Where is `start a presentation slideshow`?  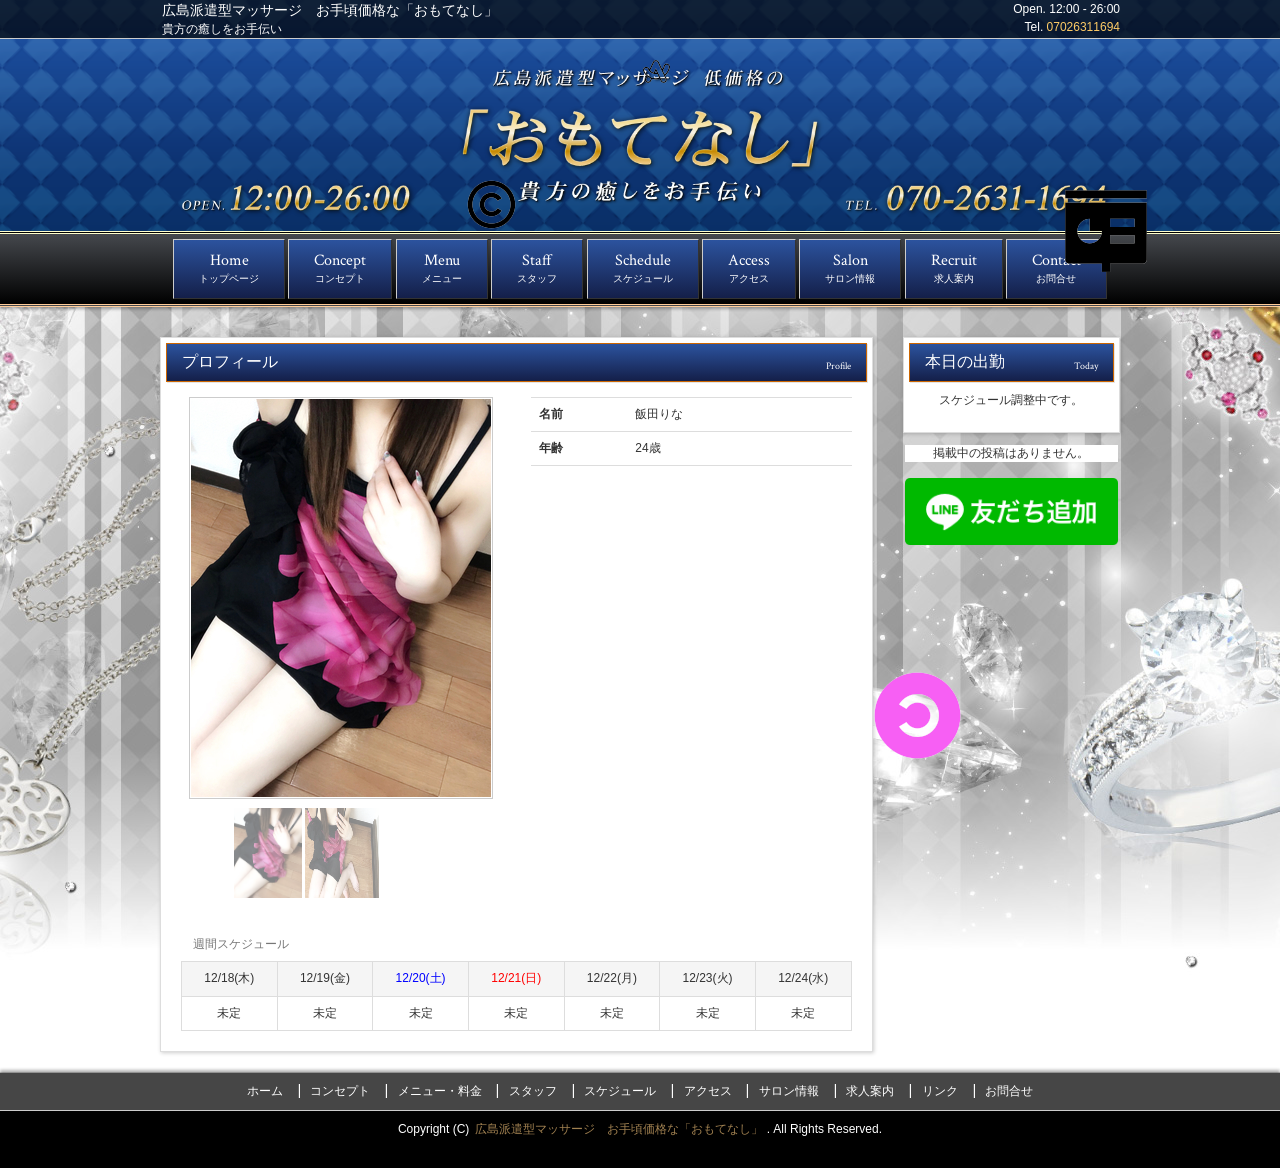 start a presentation slideshow is located at coordinates (1106, 227).